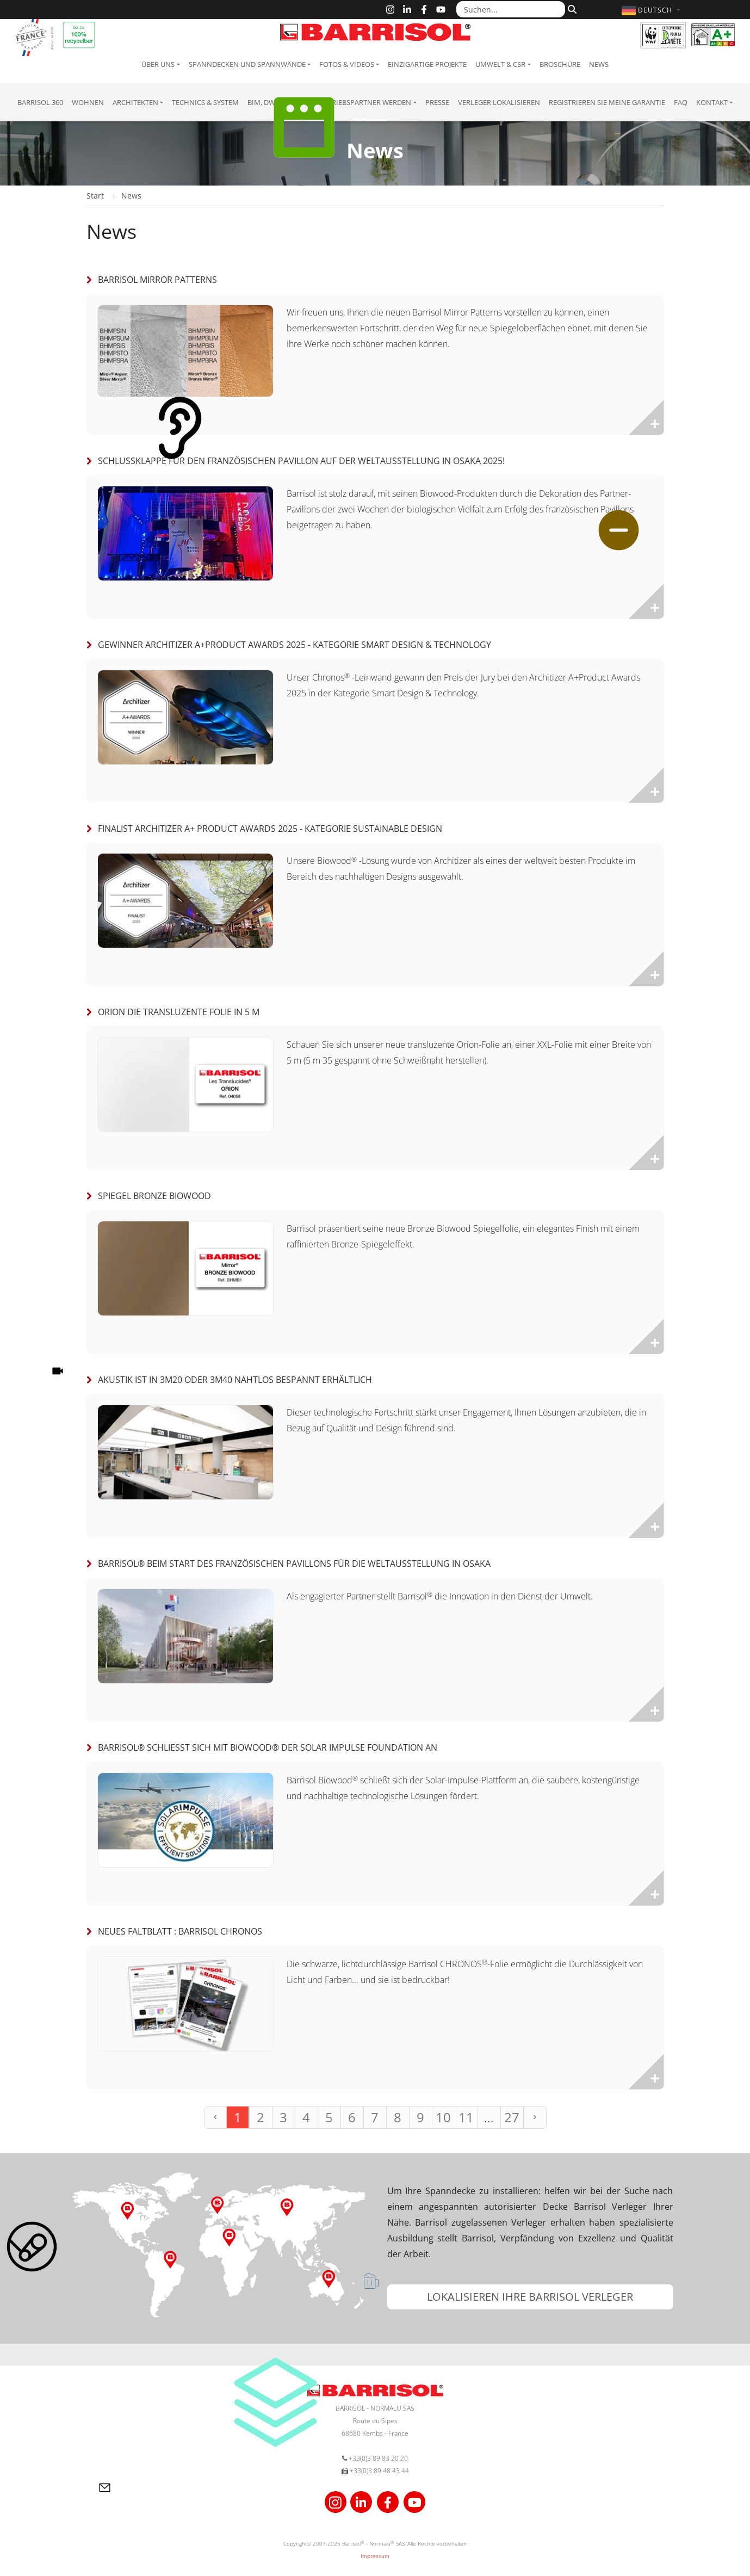 This screenshot has width=750, height=2576. I want to click on remove an item from a list or cart, so click(618, 530).